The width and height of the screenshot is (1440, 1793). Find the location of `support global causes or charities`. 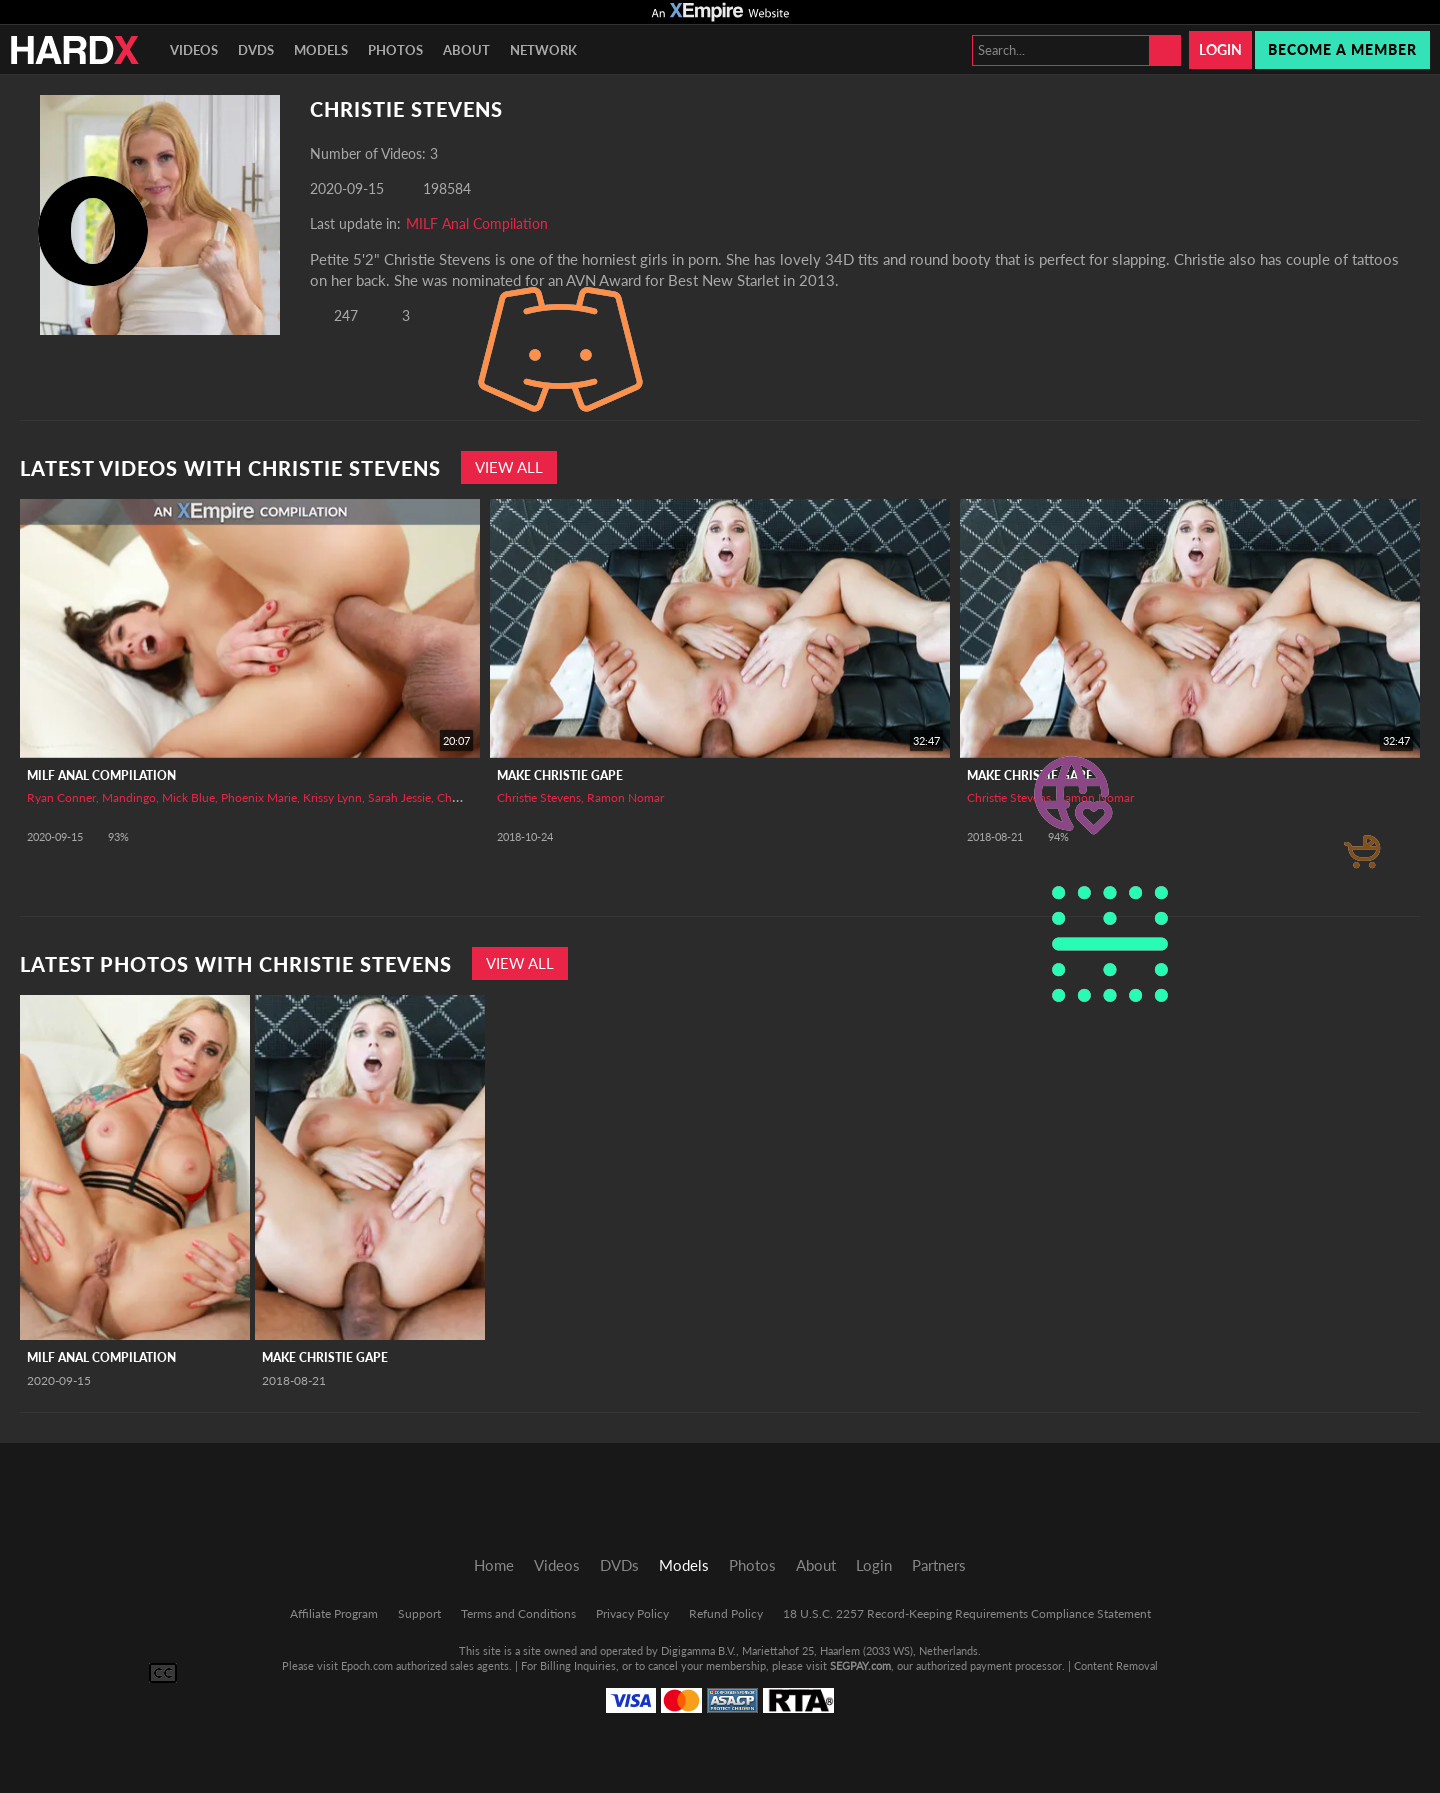

support global causes or charities is located at coordinates (1071, 793).